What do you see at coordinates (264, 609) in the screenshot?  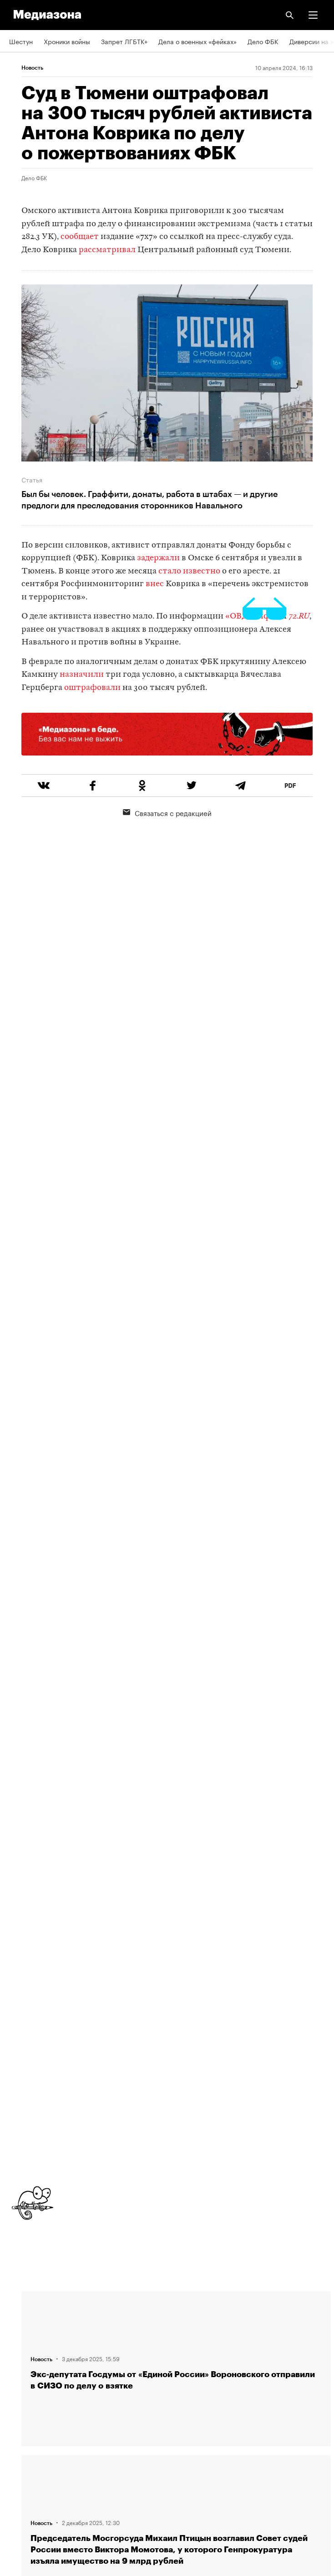 I see `awesome lists logo` at bounding box center [264, 609].